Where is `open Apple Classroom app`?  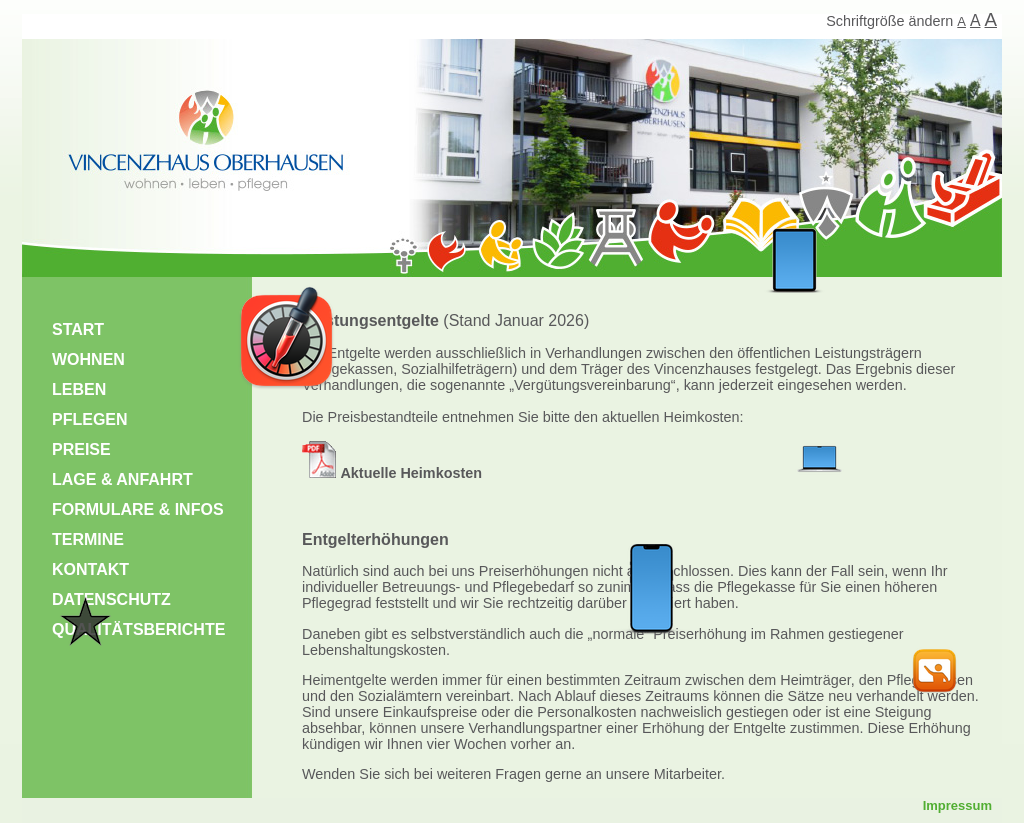 open Apple Classroom app is located at coordinates (934, 670).